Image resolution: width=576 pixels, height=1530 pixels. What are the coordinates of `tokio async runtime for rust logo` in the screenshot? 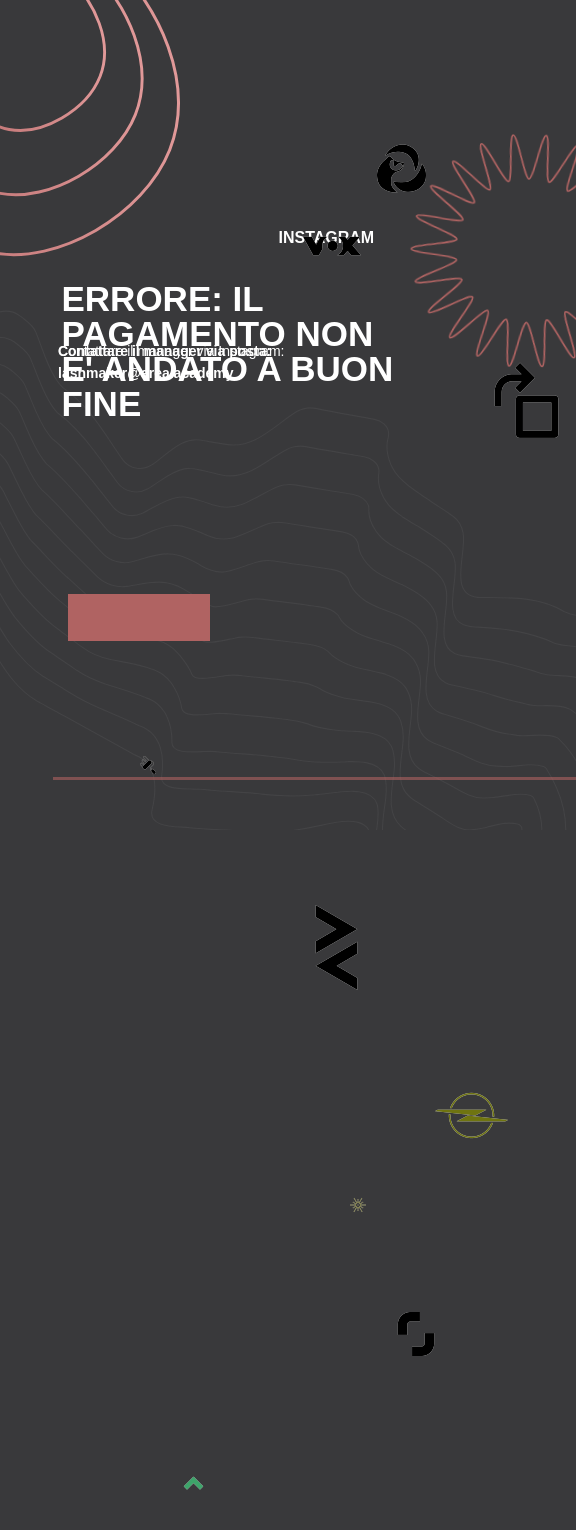 It's located at (358, 1205).